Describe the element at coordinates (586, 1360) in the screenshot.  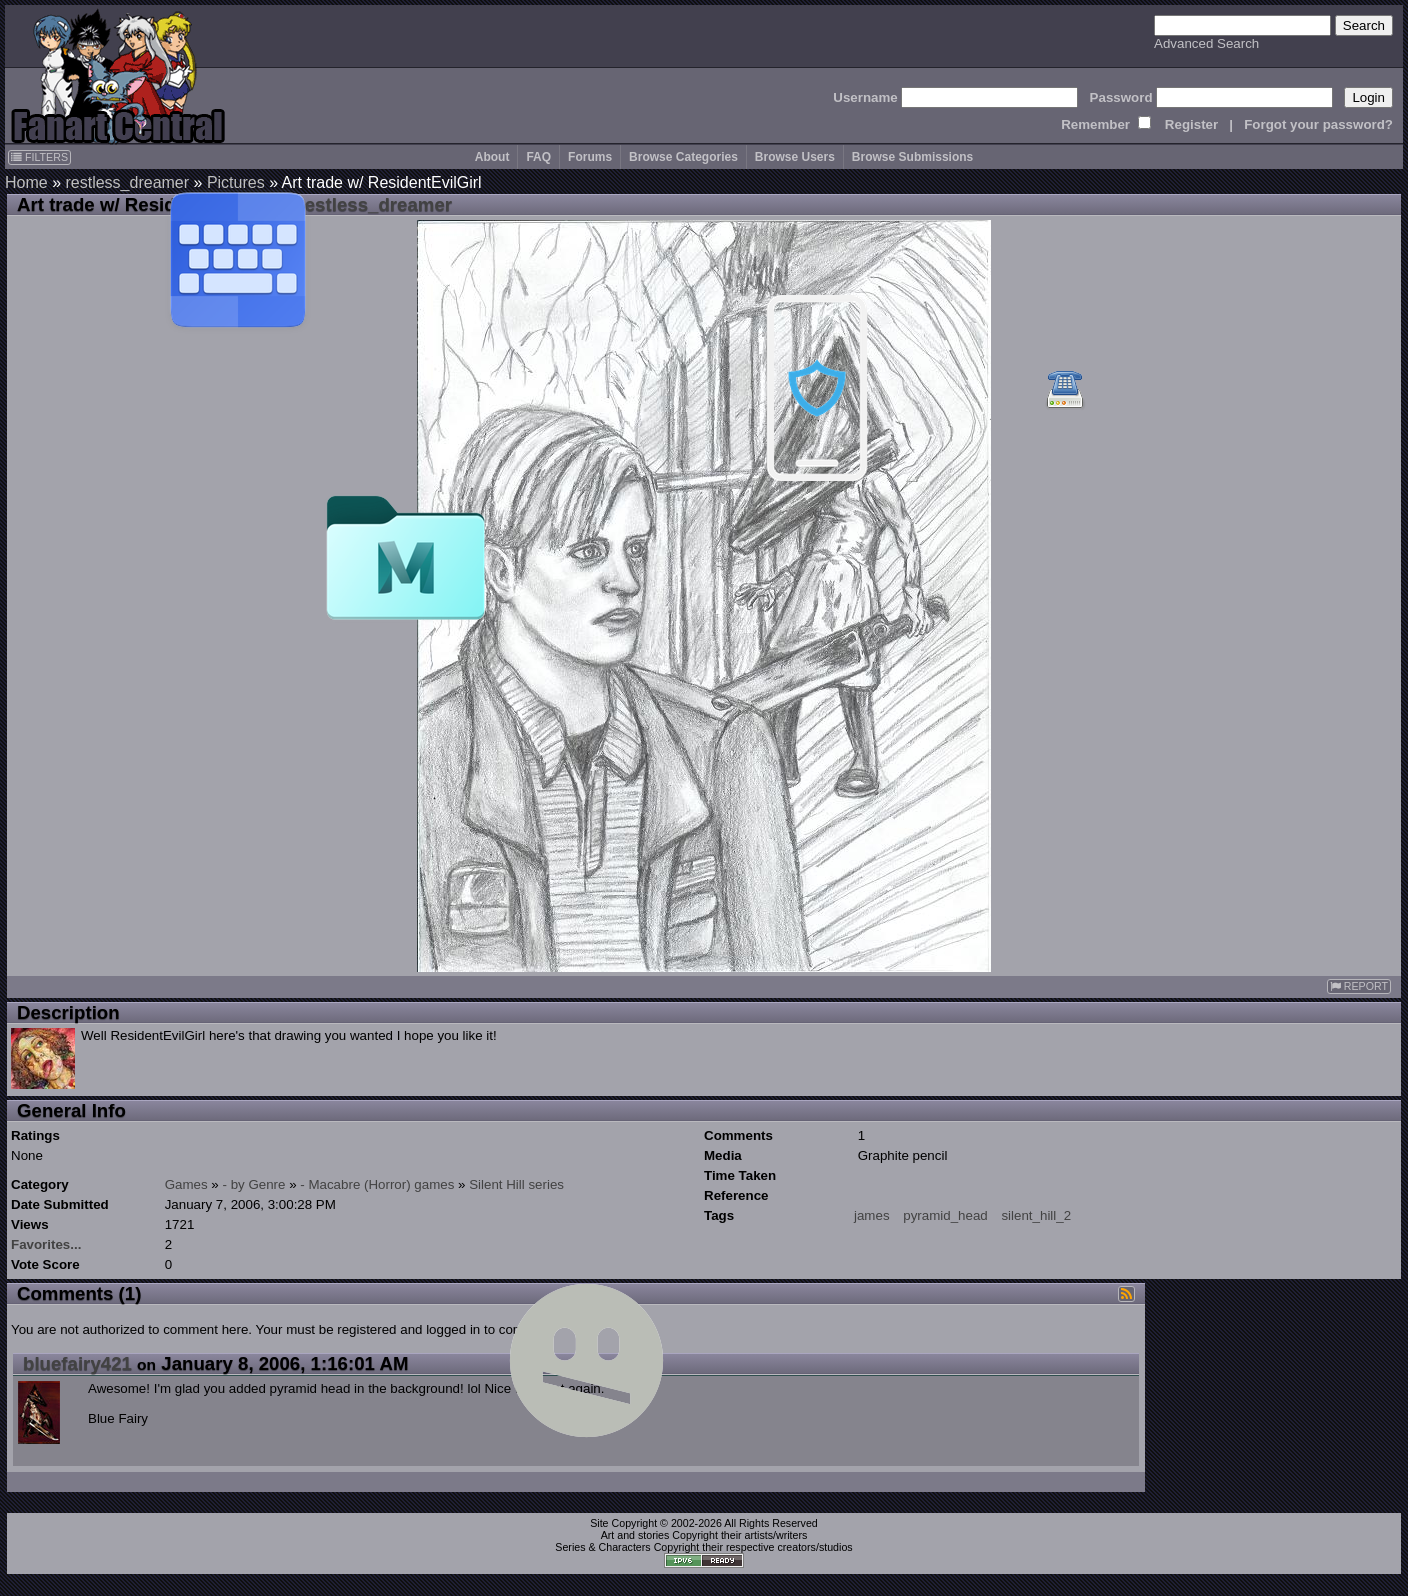
I see `indicates uncertain or neutral status` at that location.